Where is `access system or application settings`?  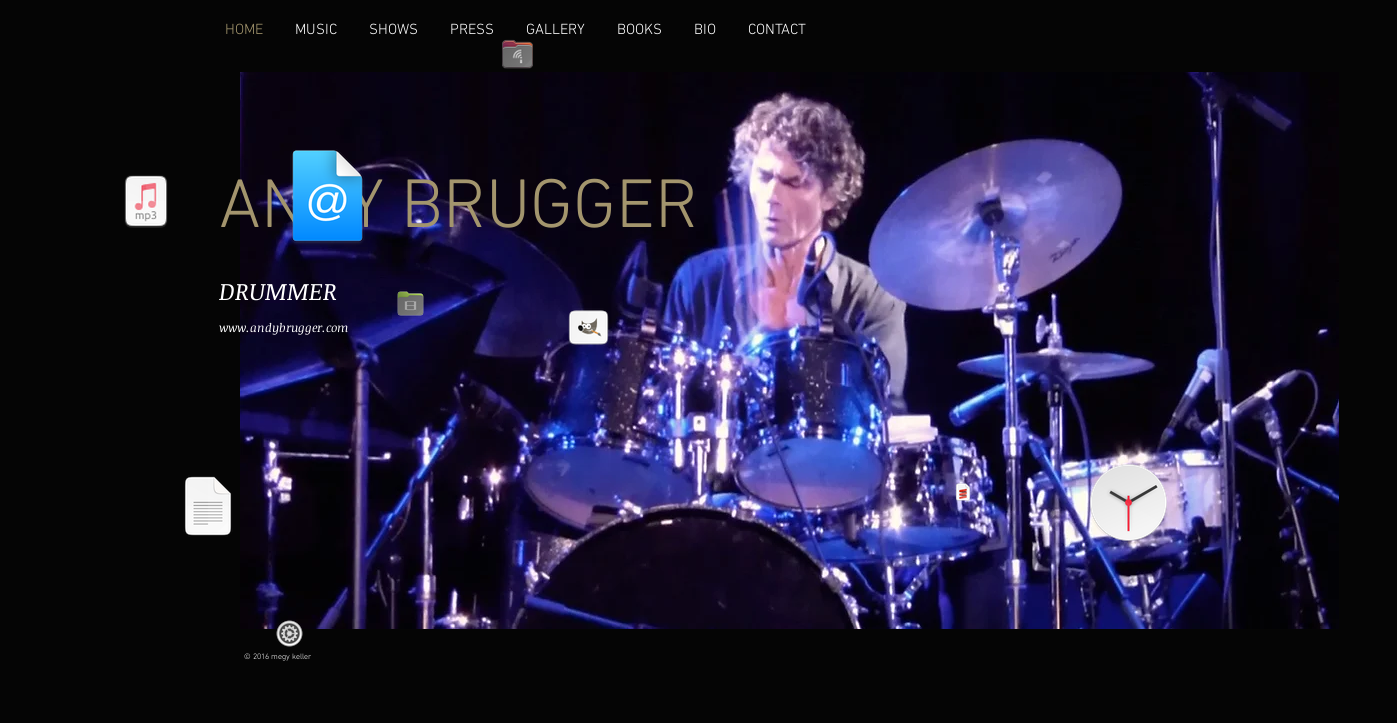
access system or application settings is located at coordinates (289, 633).